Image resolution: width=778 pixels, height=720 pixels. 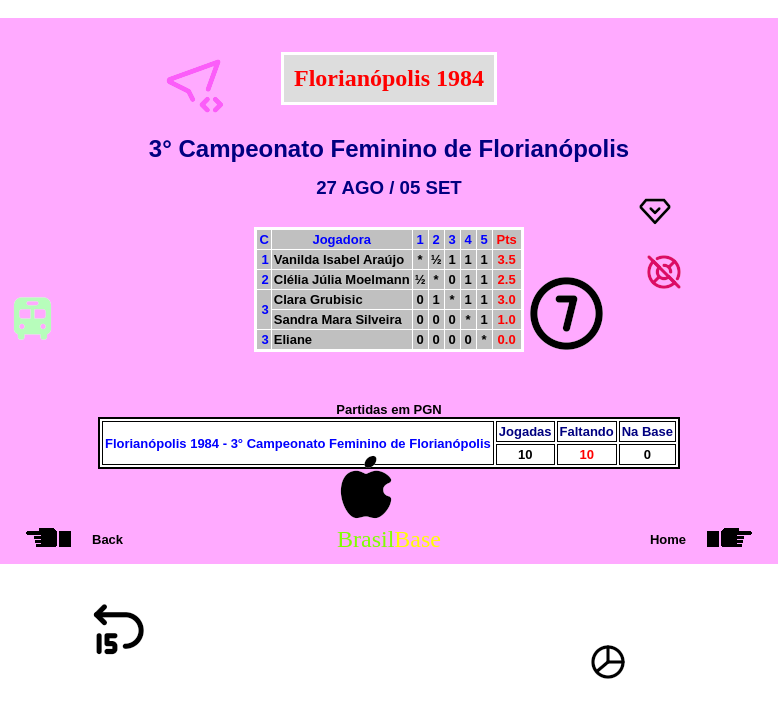 What do you see at coordinates (608, 662) in the screenshot?
I see `view pie chart analytics` at bounding box center [608, 662].